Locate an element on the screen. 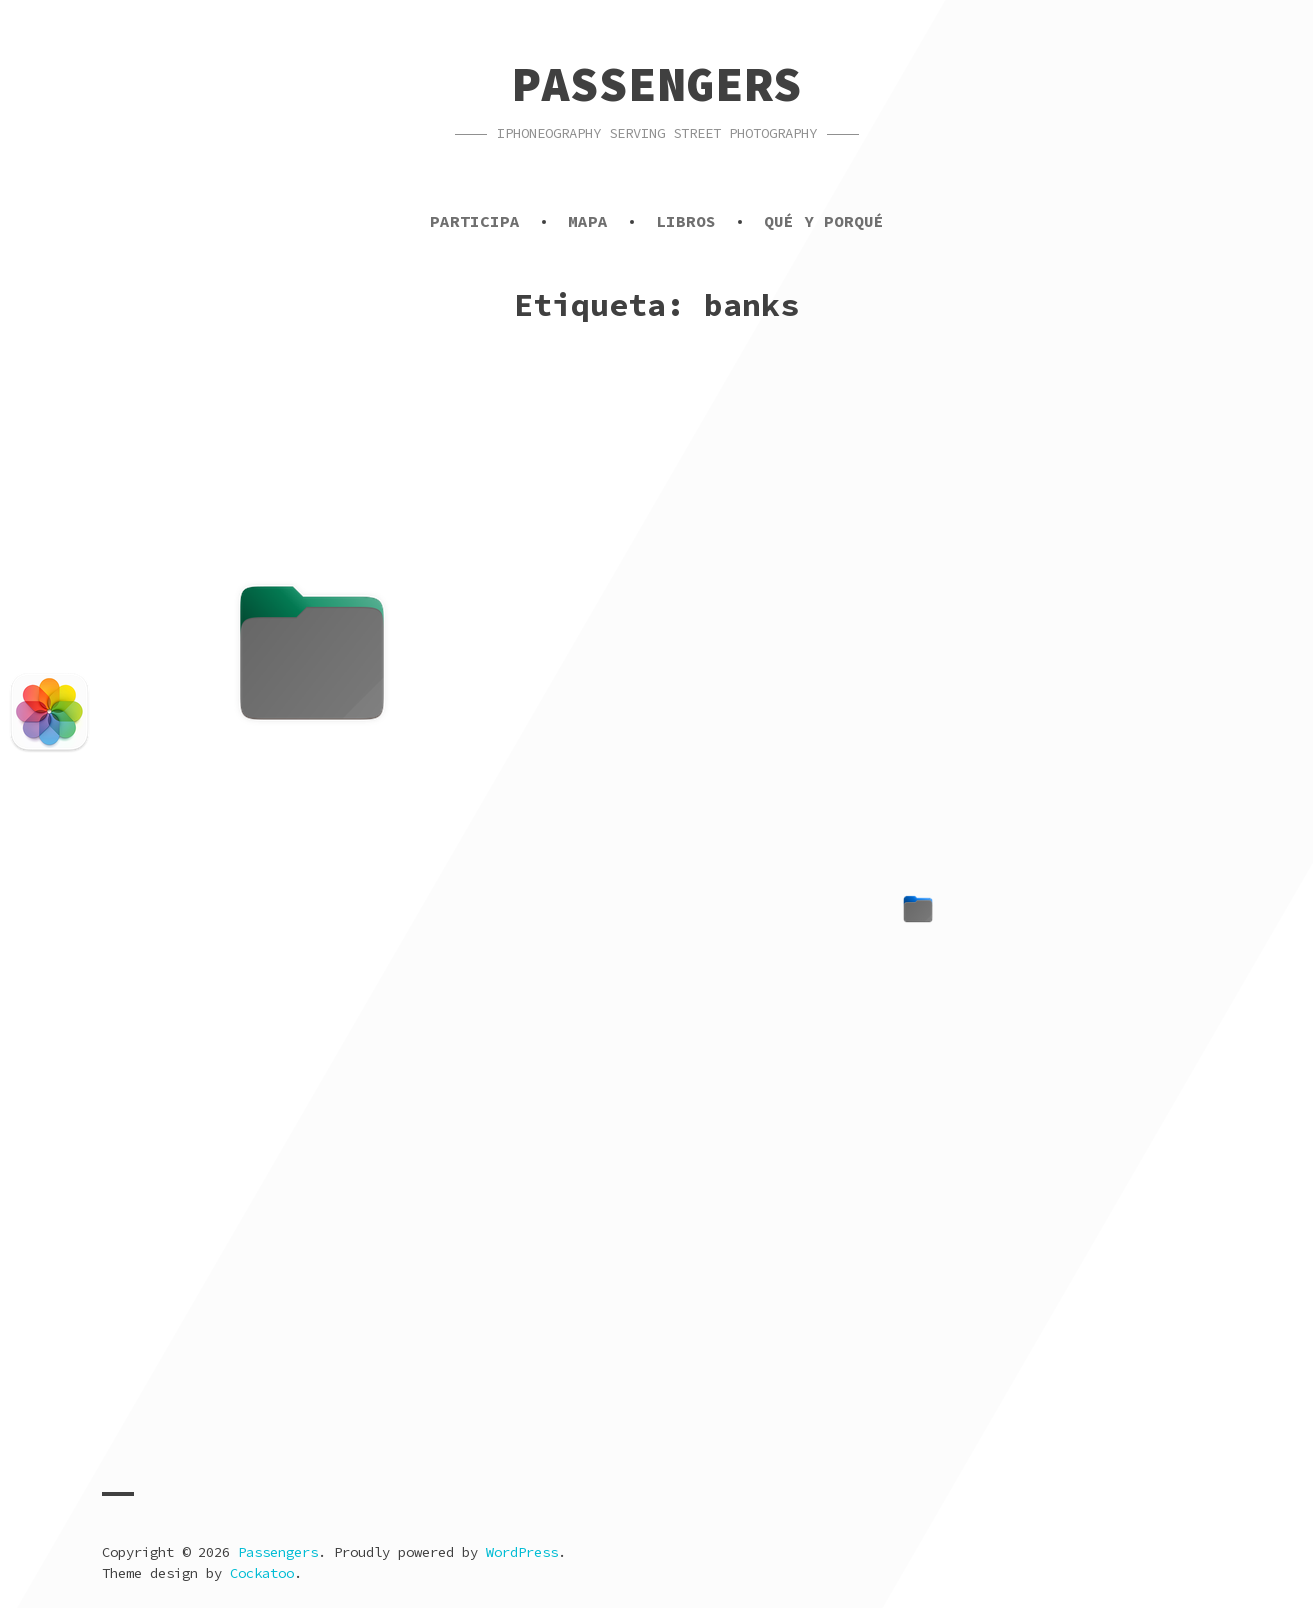 This screenshot has height=1608, width=1313. open folder to view contents is located at coordinates (312, 653).